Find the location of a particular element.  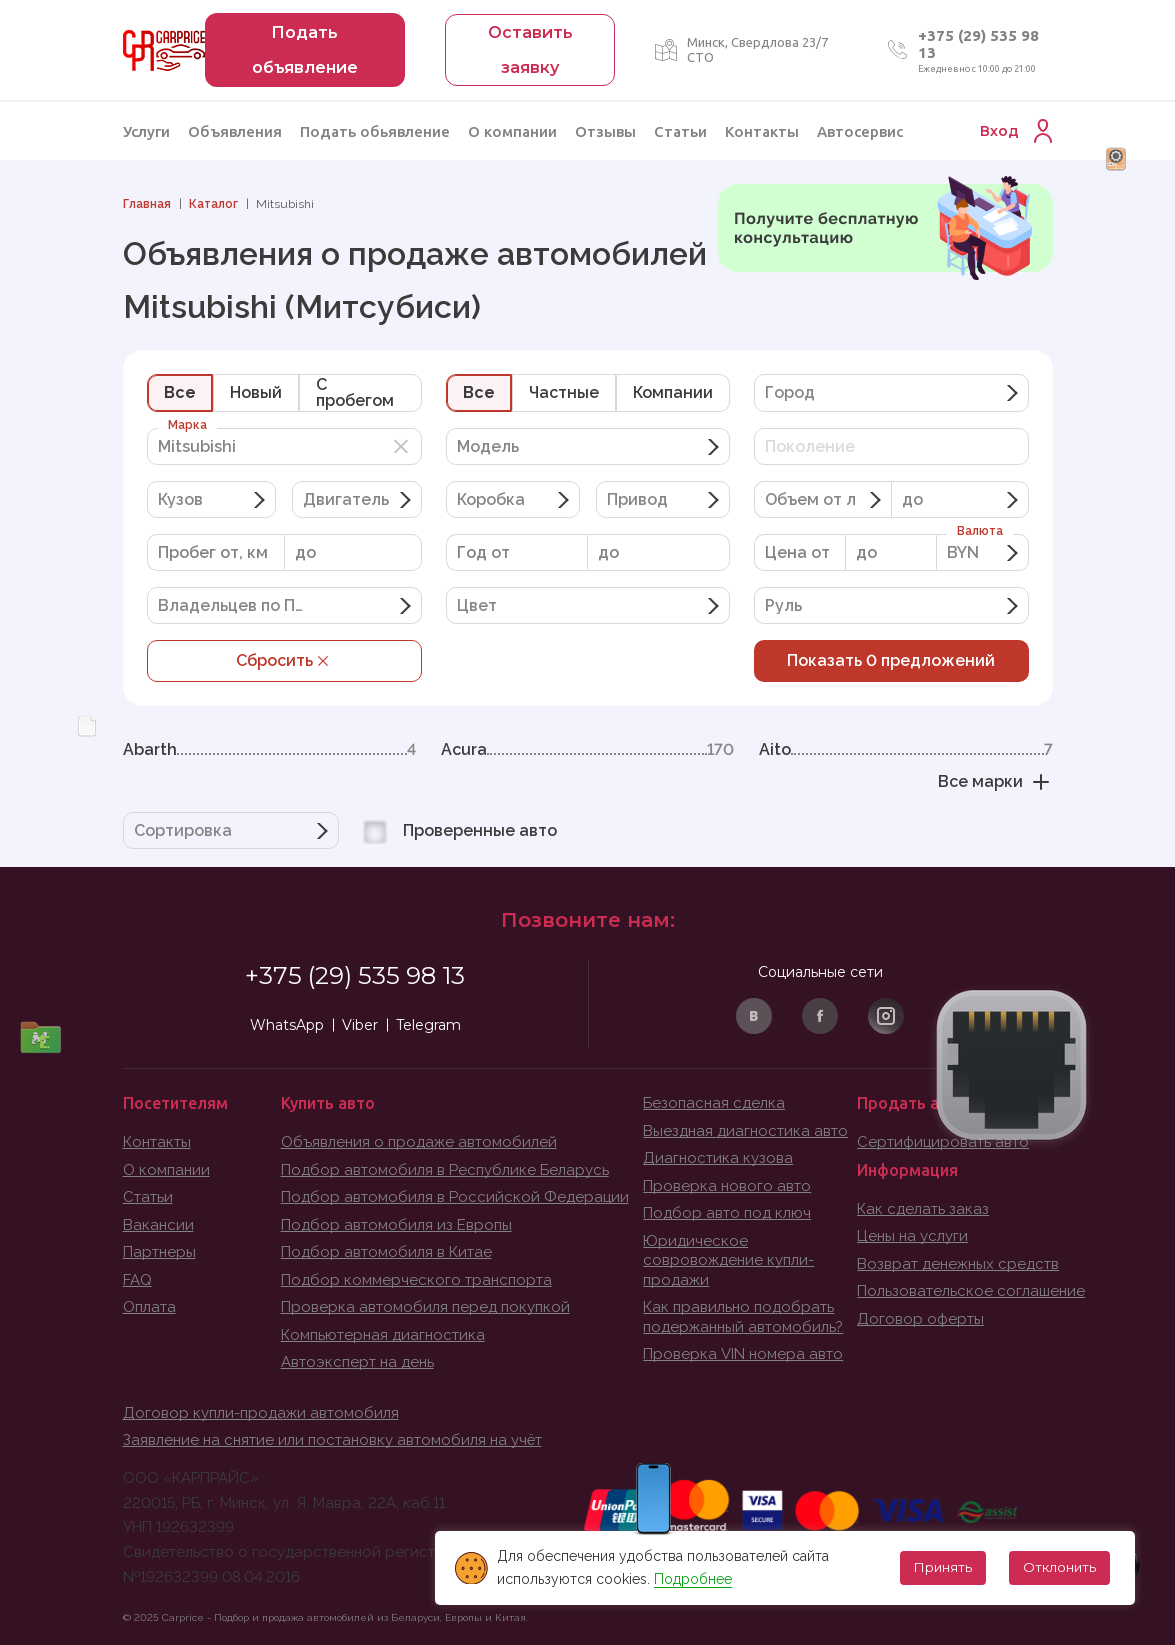

open mcreator project files folder is located at coordinates (40, 1038).